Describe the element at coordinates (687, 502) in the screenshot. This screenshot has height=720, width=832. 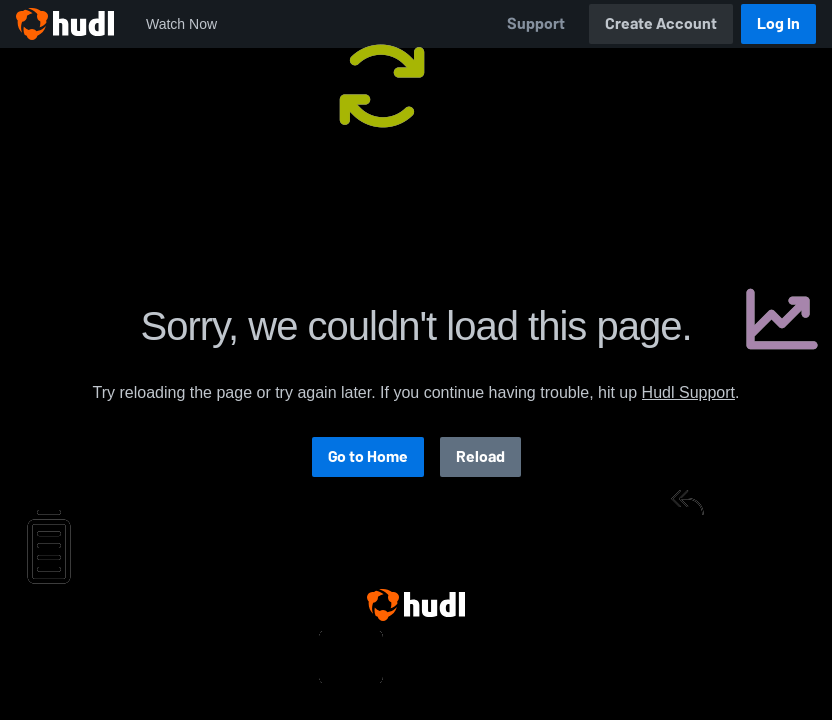
I see `reply all to a message or email` at that location.